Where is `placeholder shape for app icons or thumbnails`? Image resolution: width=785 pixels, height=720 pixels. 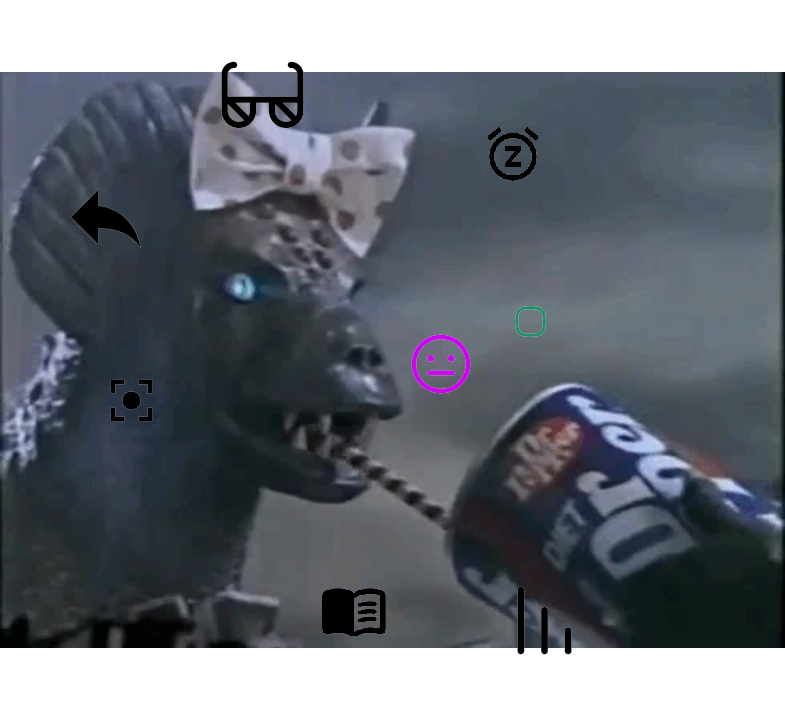 placeholder shape for app icons or thumbnails is located at coordinates (530, 321).